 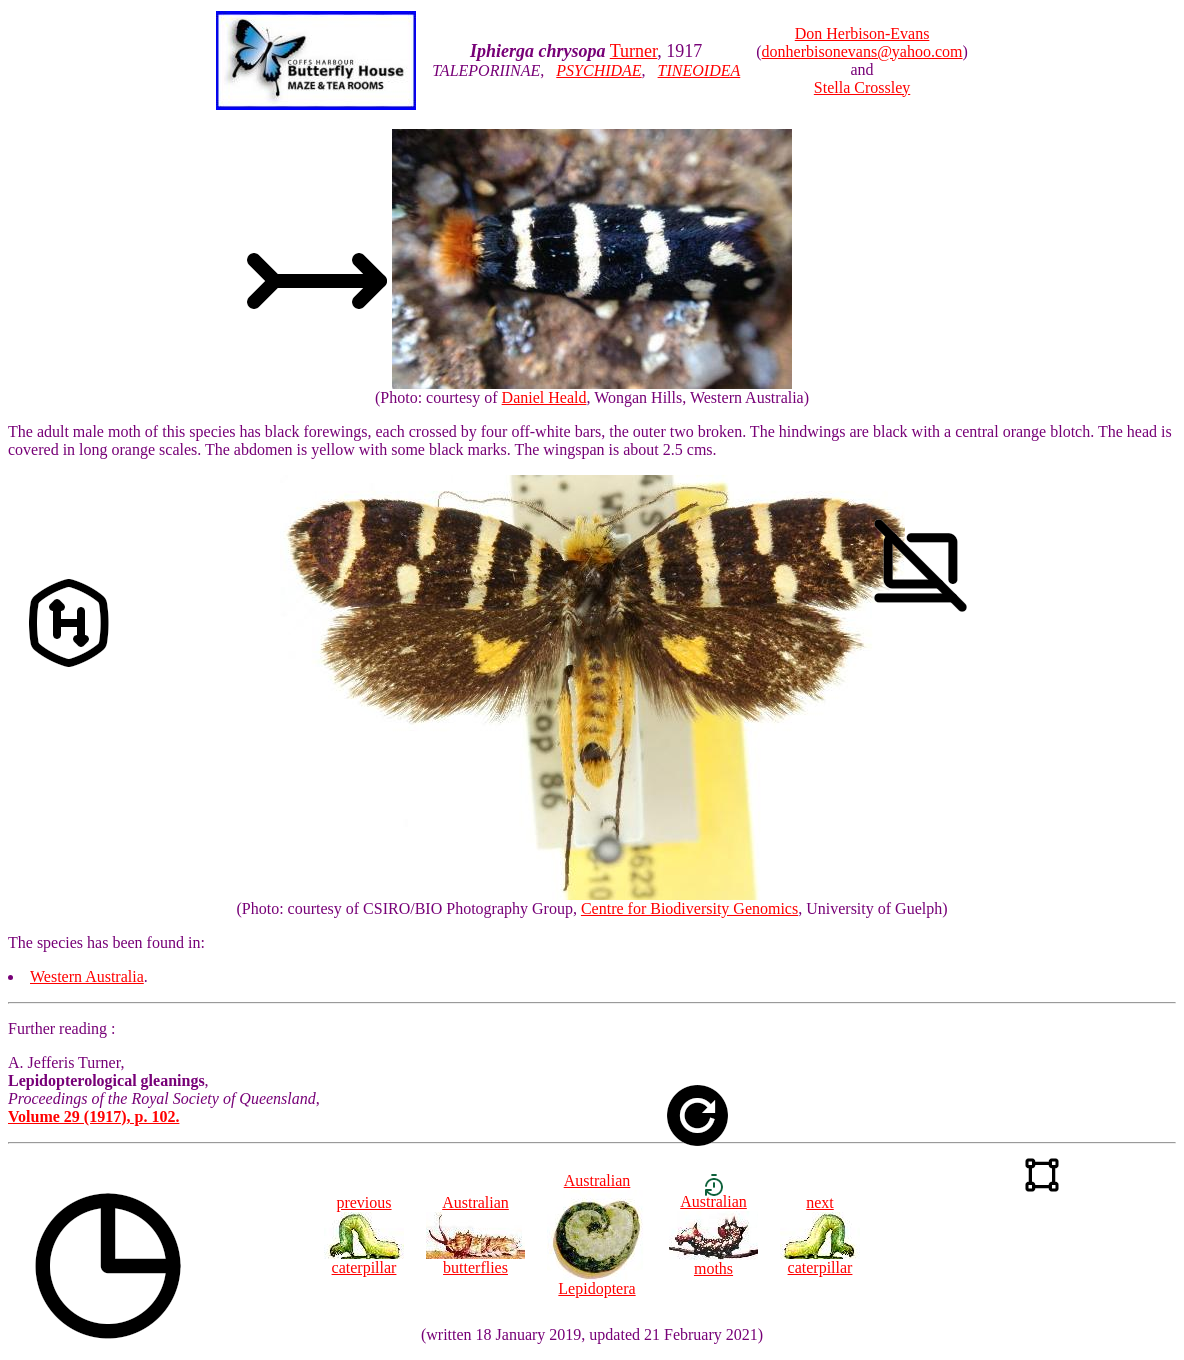 What do you see at coordinates (920, 565) in the screenshot?
I see `laptop device is offline or disconnected` at bounding box center [920, 565].